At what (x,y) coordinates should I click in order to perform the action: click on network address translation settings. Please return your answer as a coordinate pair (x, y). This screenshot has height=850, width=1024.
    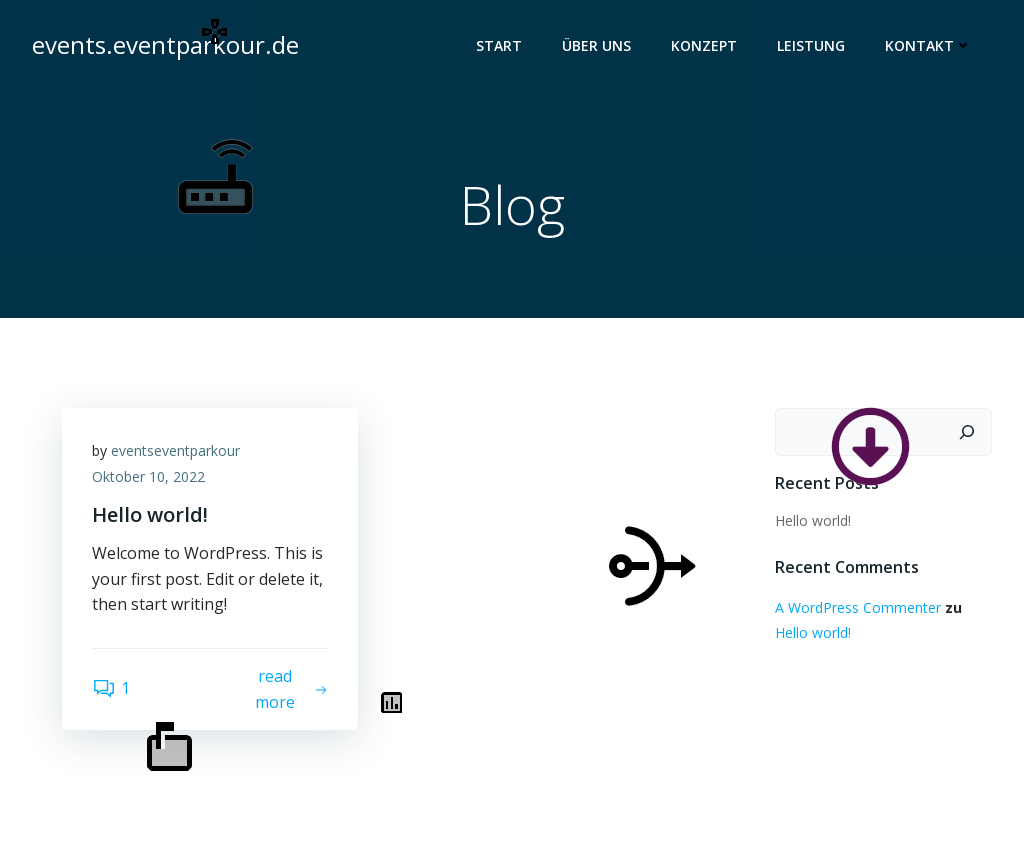
    Looking at the image, I should click on (653, 566).